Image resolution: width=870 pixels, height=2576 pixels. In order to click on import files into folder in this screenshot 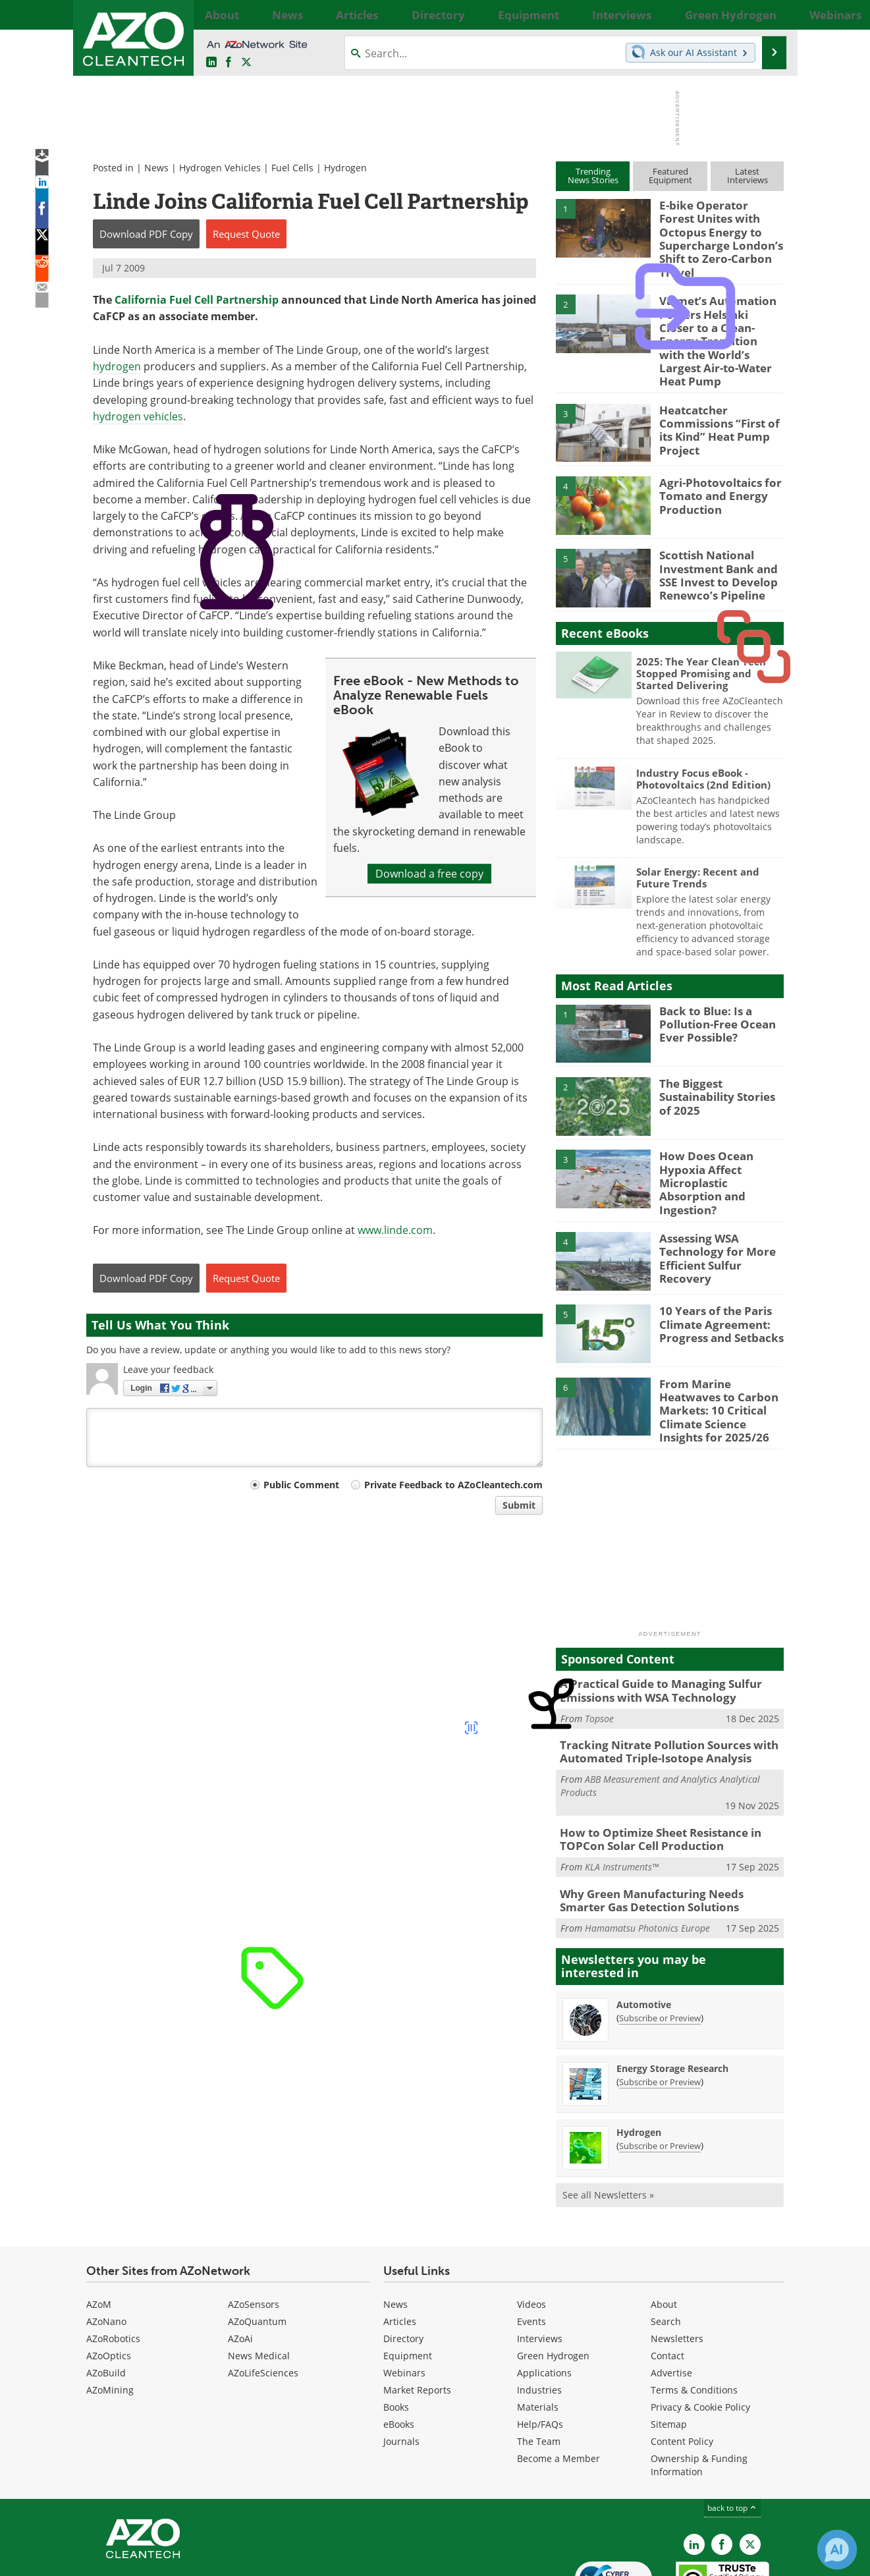, I will do `click(685, 308)`.